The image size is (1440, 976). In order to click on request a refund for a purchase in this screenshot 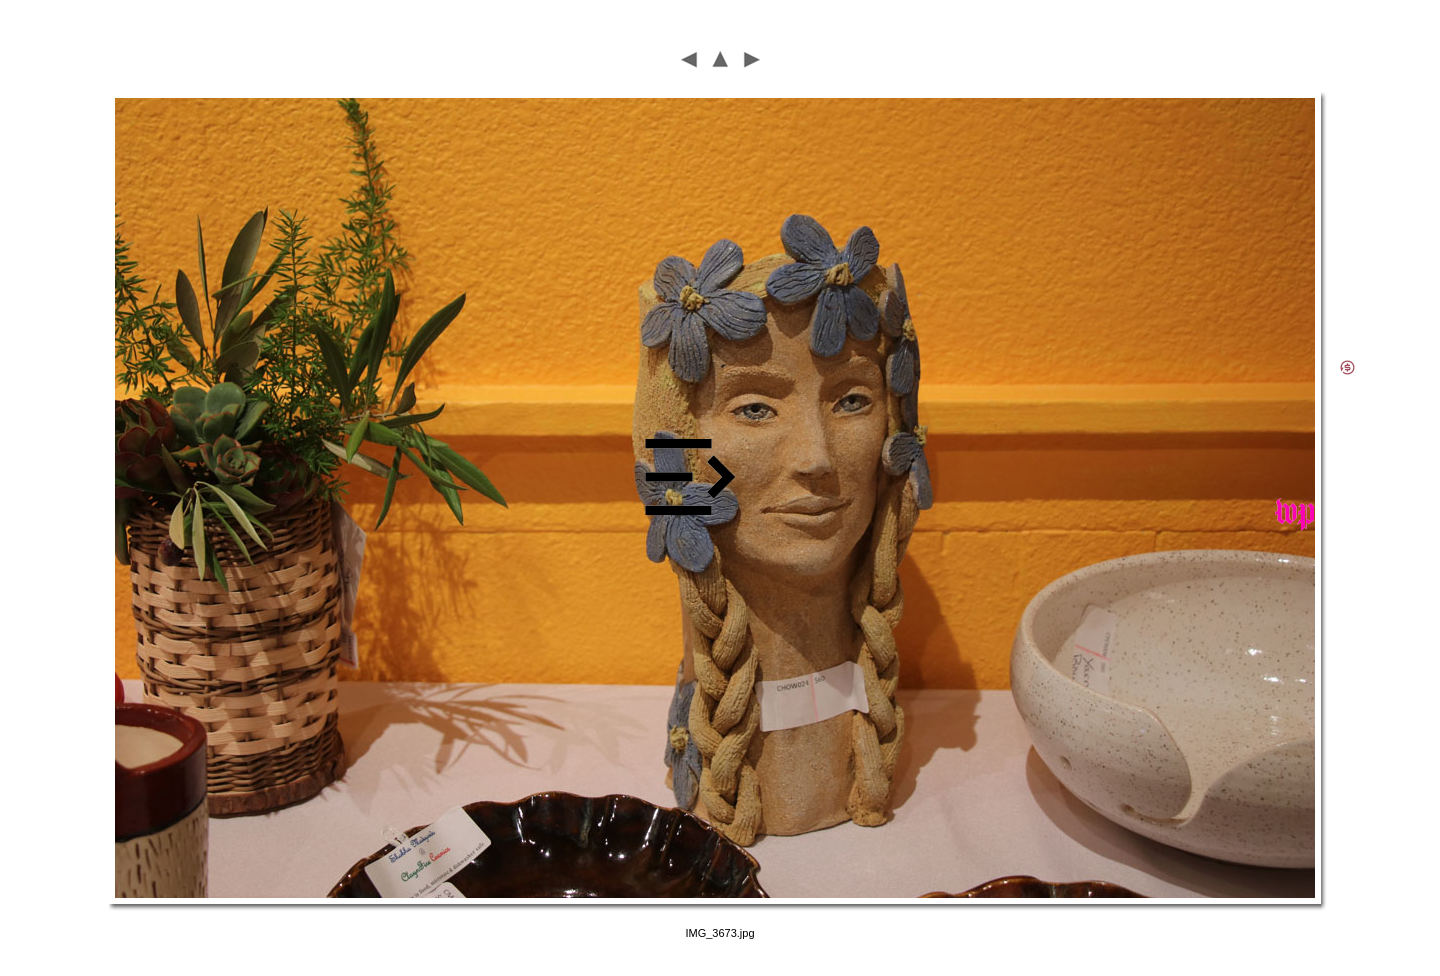, I will do `click(1347, 367)`.